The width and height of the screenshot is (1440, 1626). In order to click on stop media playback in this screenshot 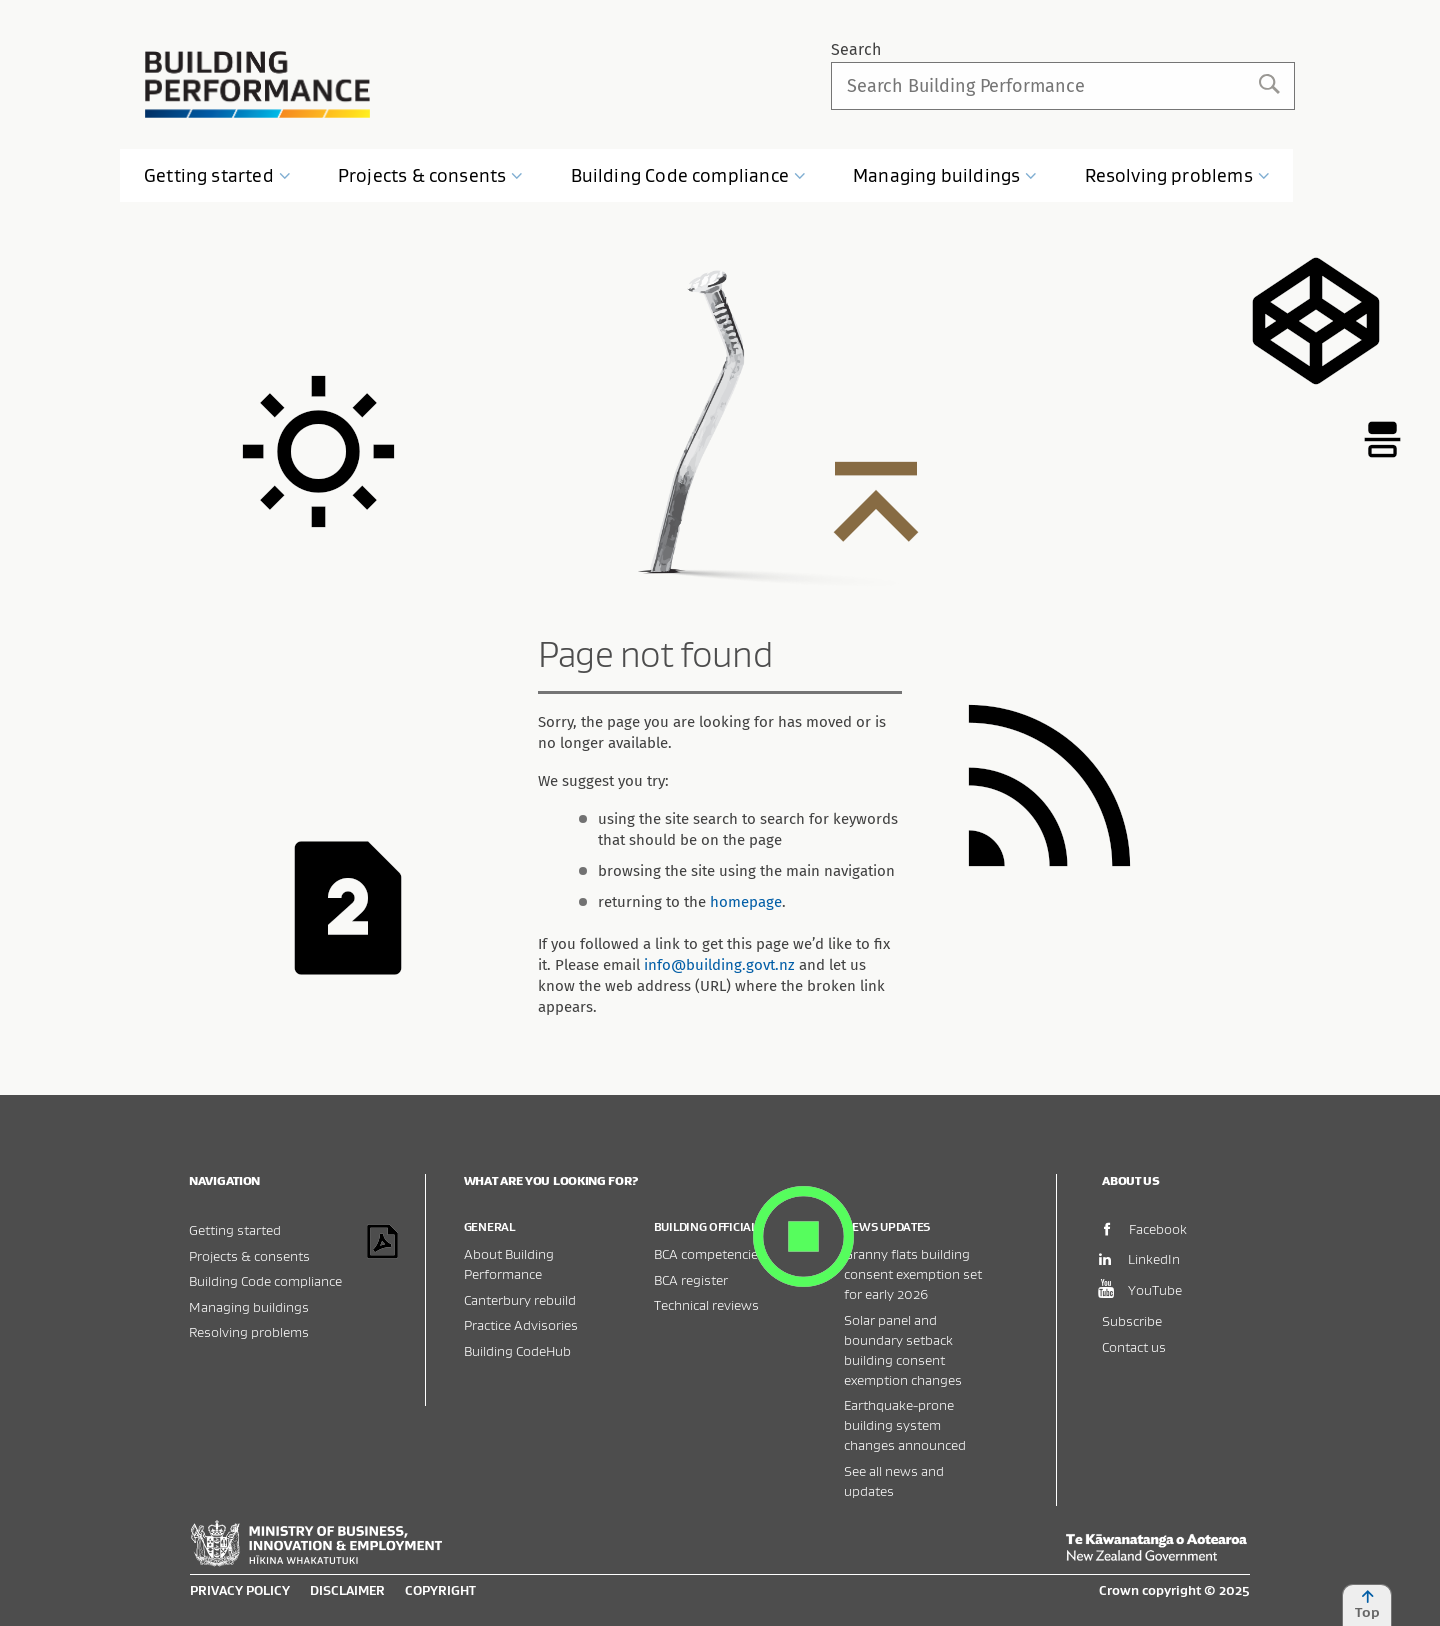, I will do `click(803, 1236)`.